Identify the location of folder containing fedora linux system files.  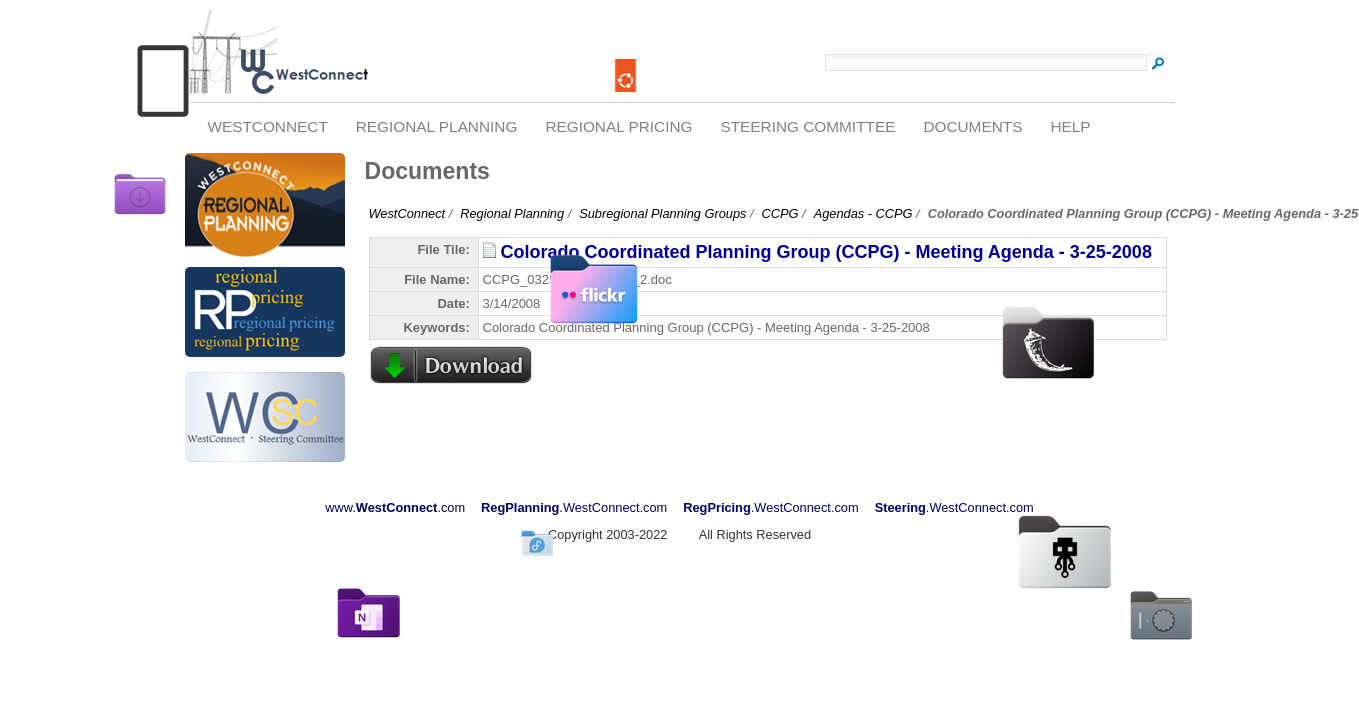
(537, 544).